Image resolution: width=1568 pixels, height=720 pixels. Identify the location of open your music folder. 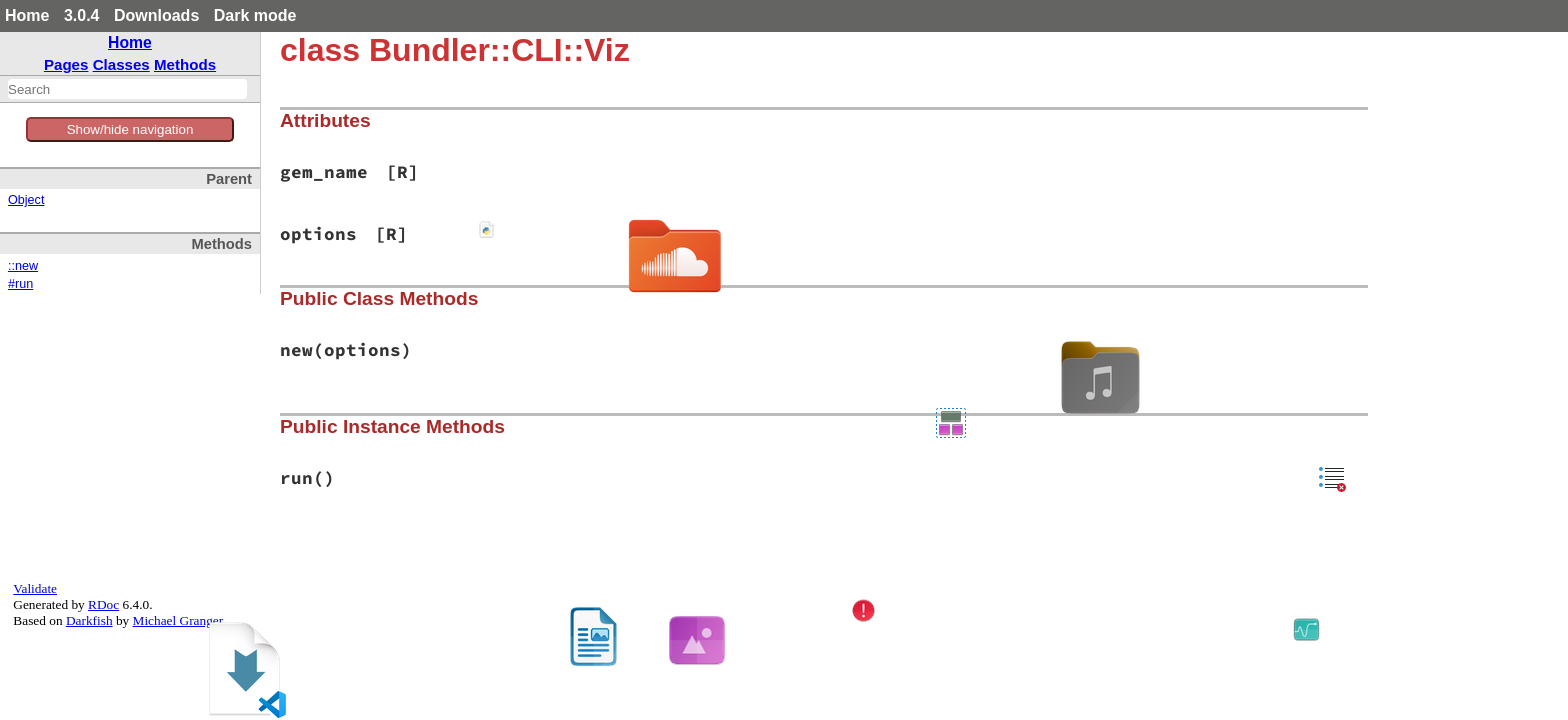
(1100, 377).